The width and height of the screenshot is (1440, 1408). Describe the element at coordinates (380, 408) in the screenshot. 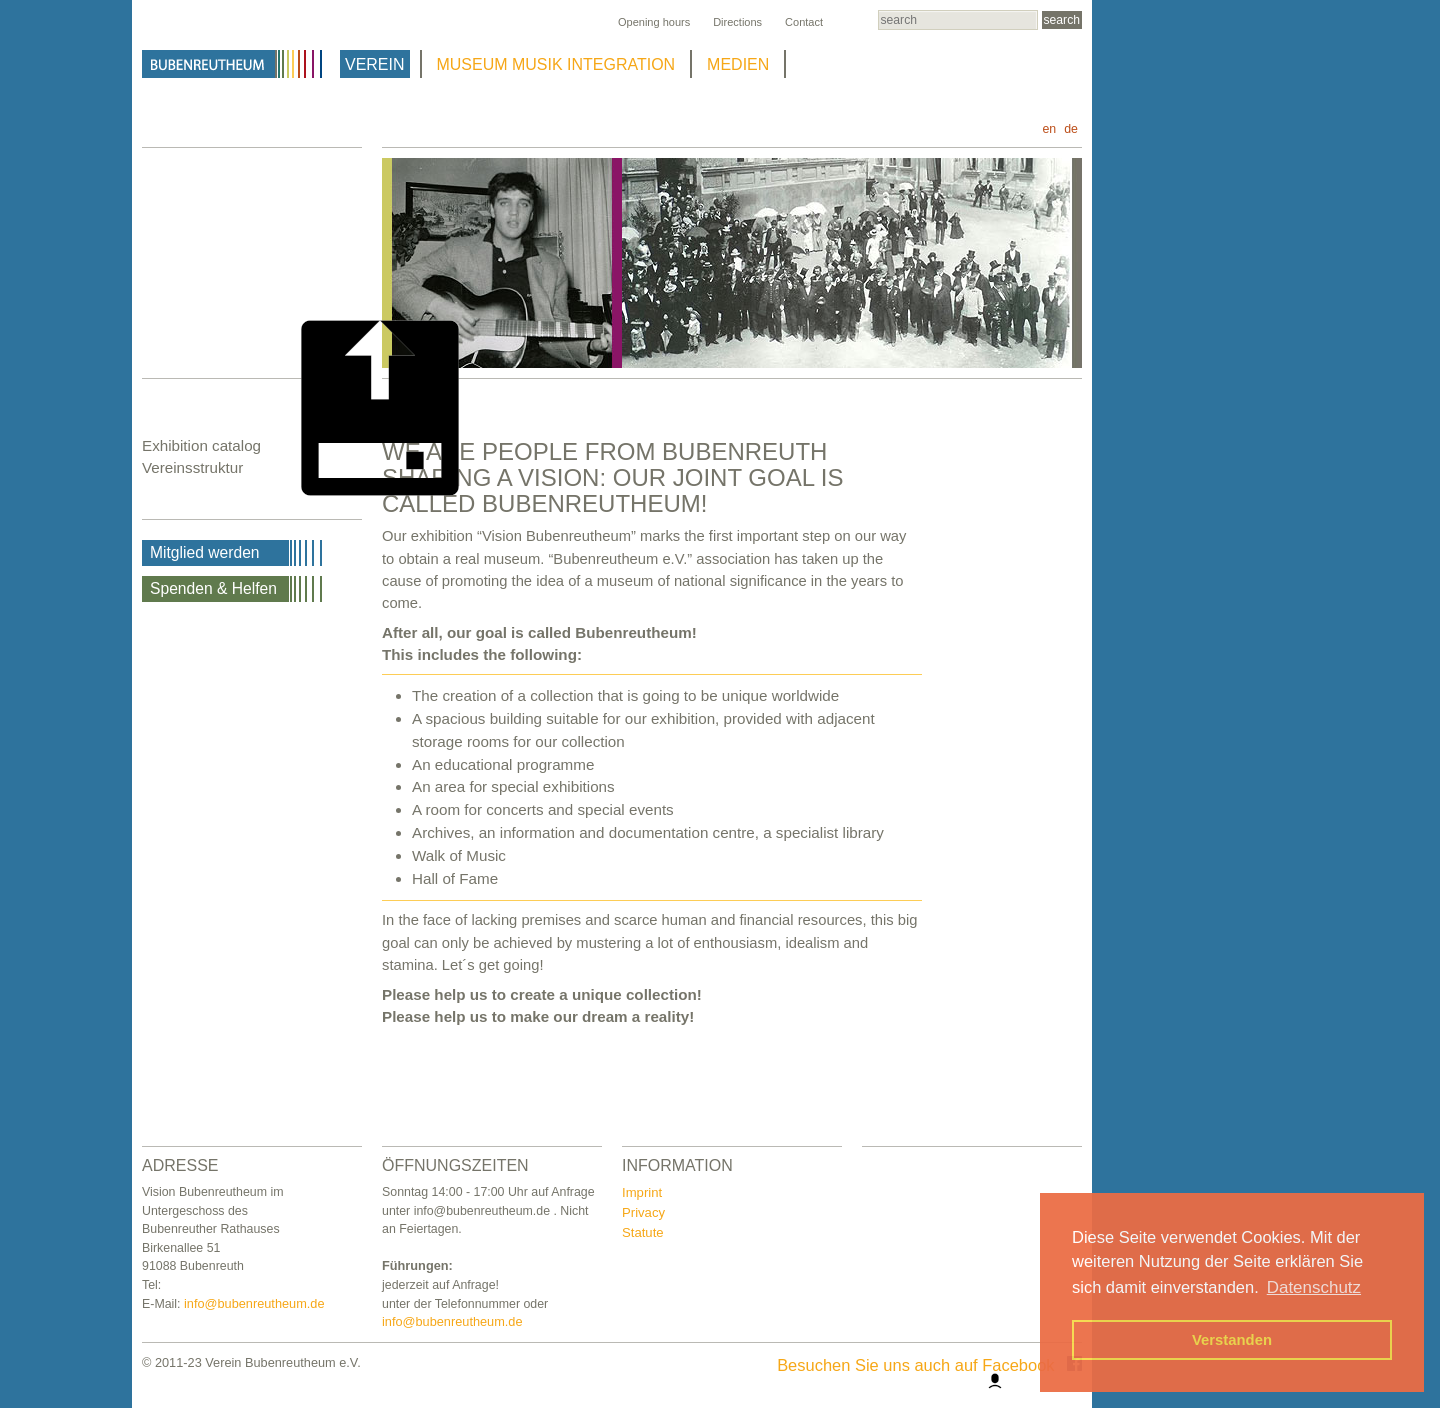

I see `uninstall an application` at that location.